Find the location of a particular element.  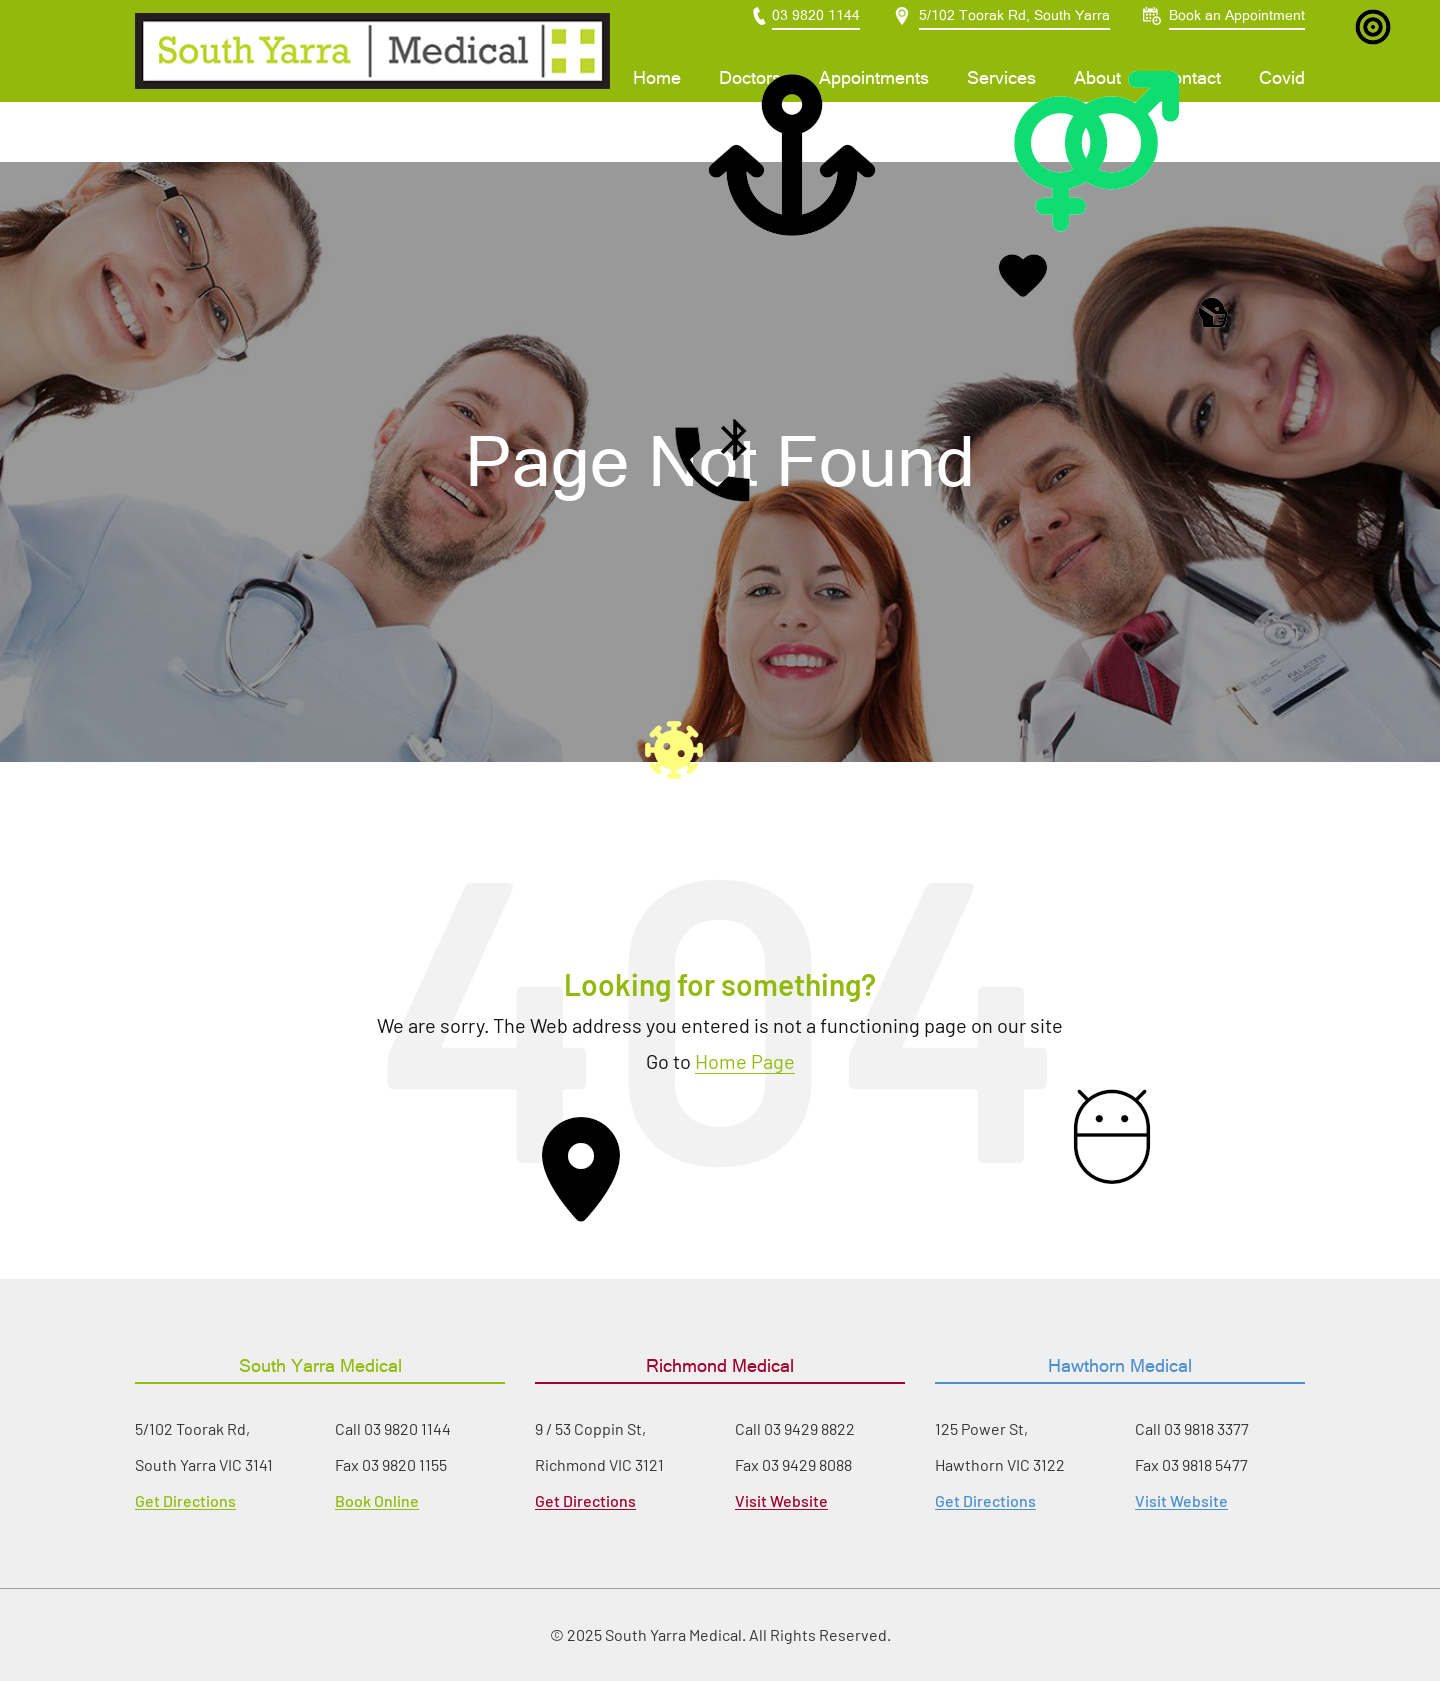

create an anchor link or bookmark point is located at coordinates (792, 155).